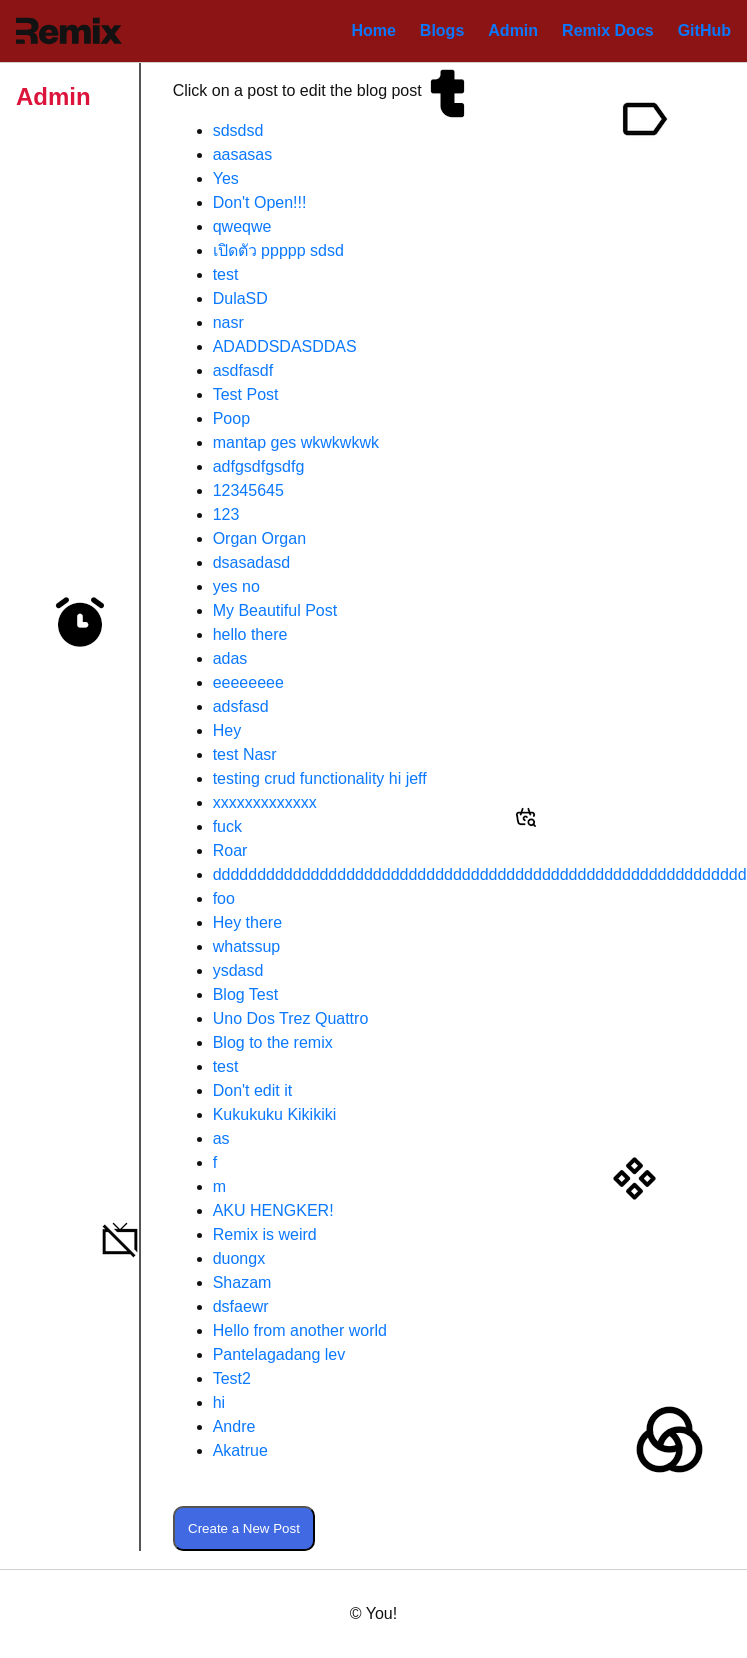  What do you see at coordinates (634, 1178) in the screenshot?
I see `view UI components library` at bounding box center [634, 1178].